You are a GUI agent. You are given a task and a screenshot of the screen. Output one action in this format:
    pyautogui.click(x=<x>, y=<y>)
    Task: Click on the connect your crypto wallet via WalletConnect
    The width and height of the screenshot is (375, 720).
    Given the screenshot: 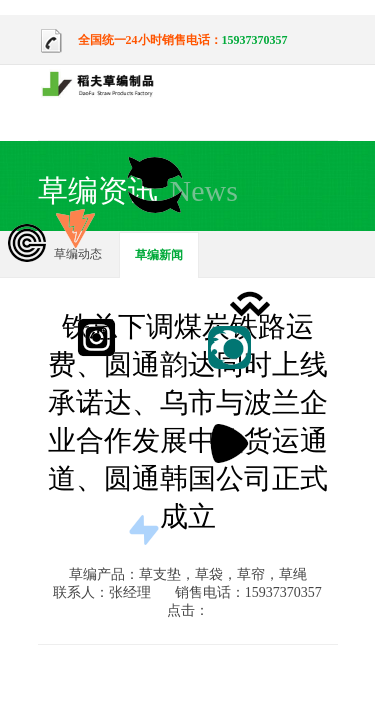 What is the action you would take?
    pyautogui.click(x=250, y=304)
    